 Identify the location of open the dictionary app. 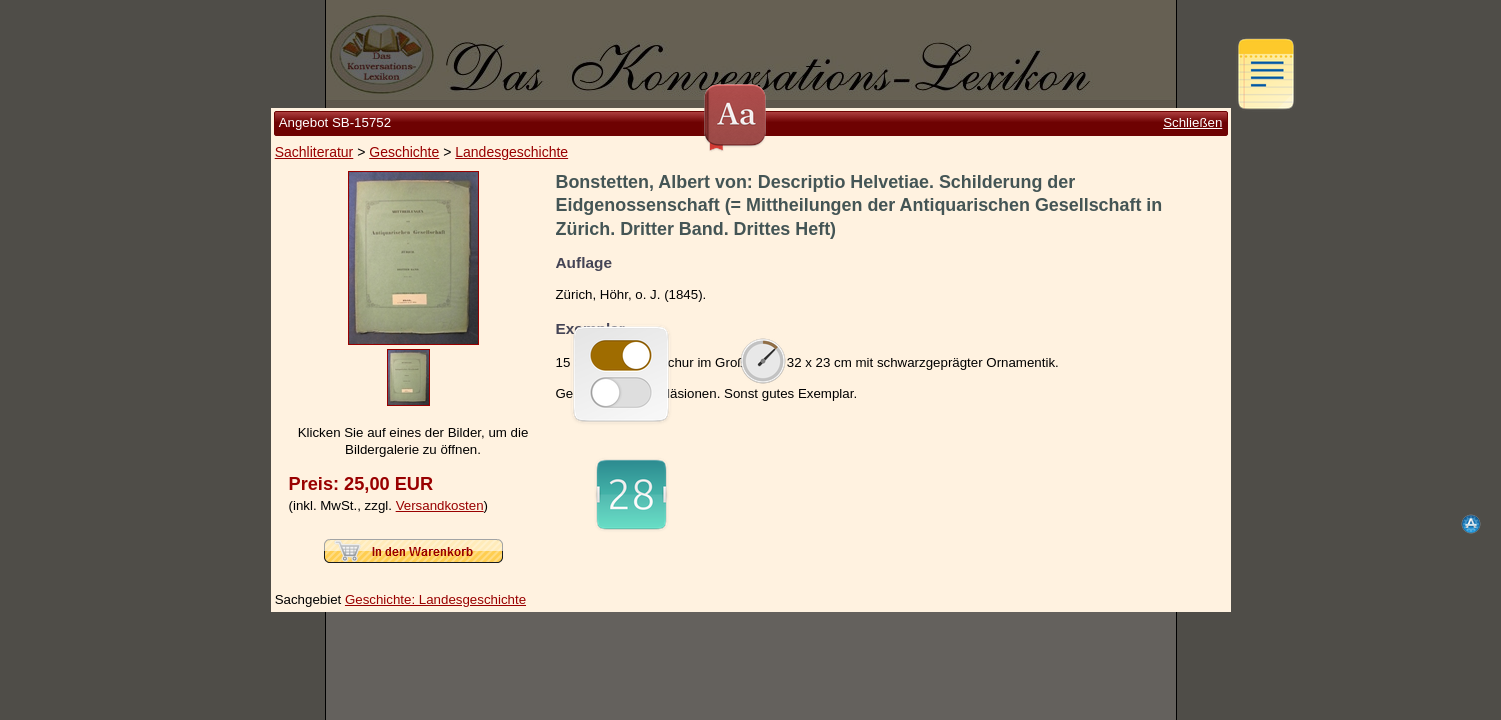
(735, 115).